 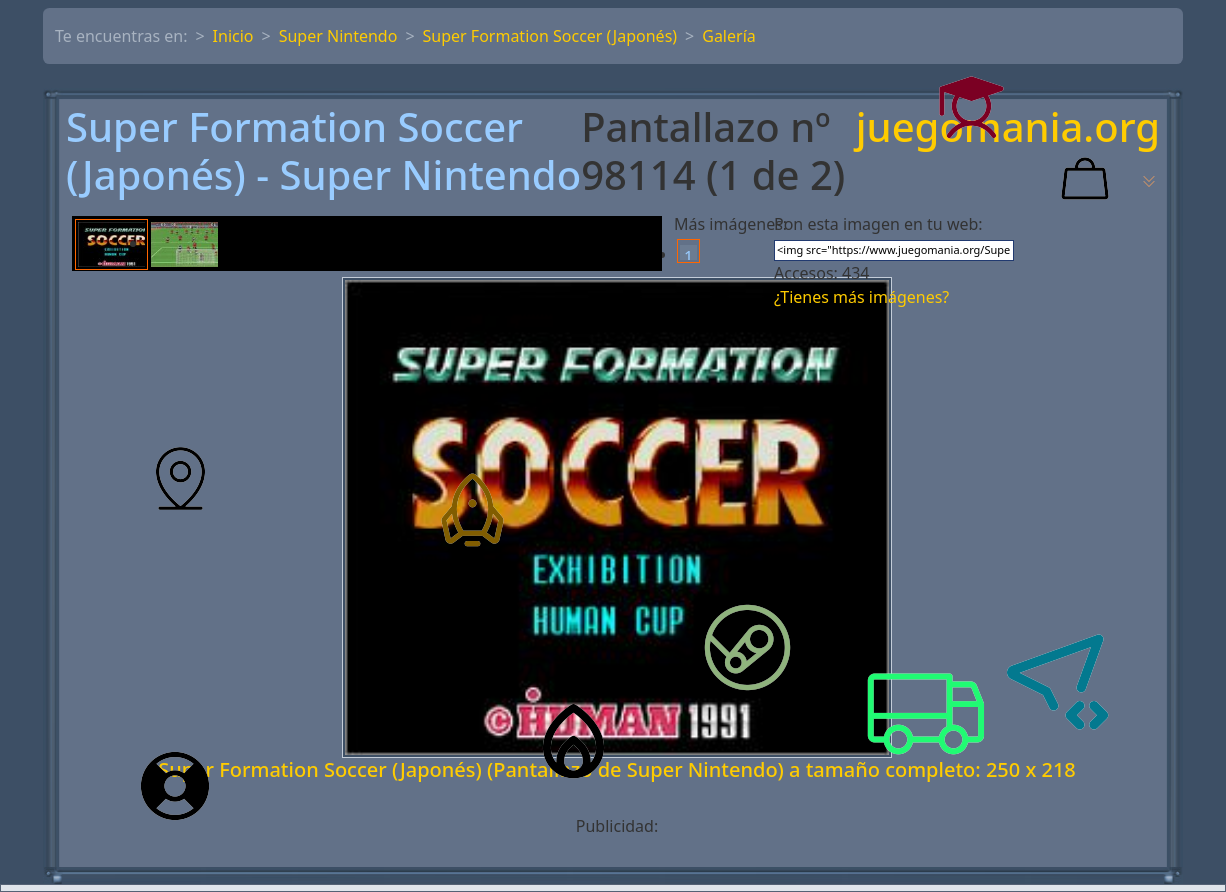 What do you see at coordinates (1056, 682) in the screenshot?
I see `access location-based developer tools` at bounding box center [1056, 682].